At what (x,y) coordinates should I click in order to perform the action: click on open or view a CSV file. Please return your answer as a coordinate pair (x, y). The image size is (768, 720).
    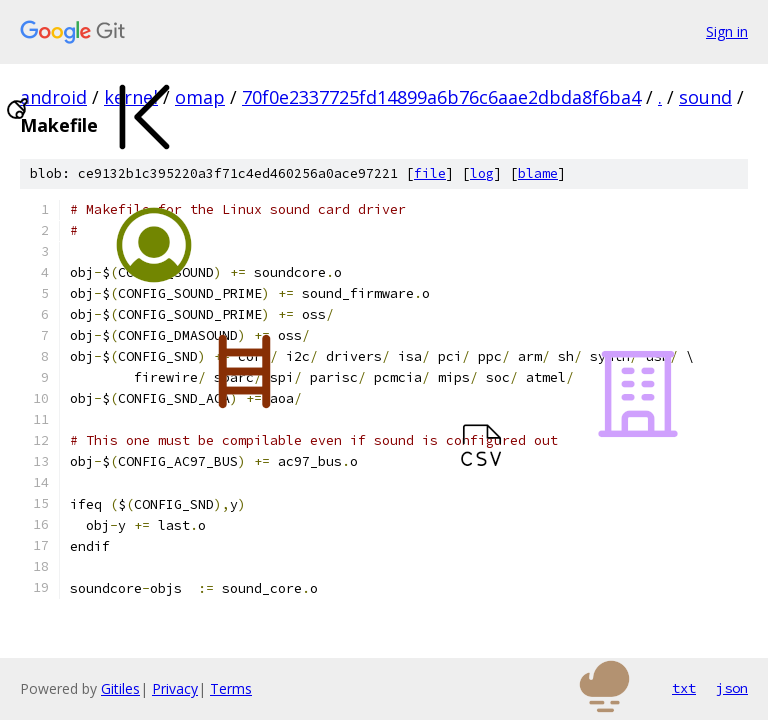
    Looking at the image, I should click on (482, 447).